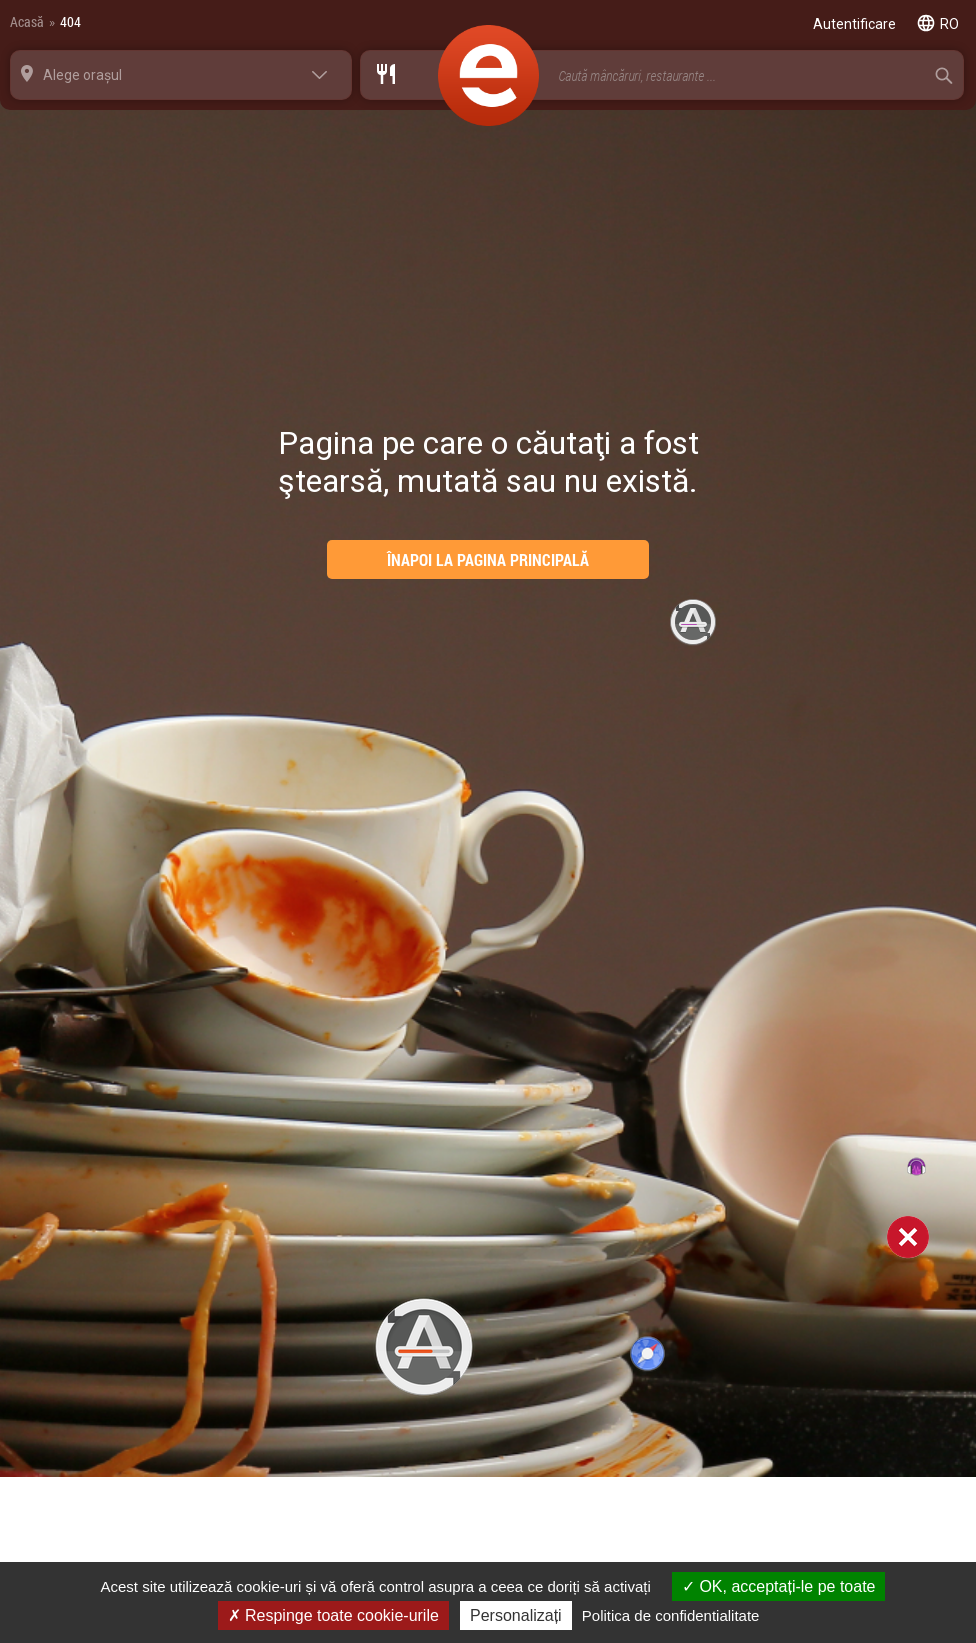  Describe the element at coordinates (647, 1353) in the screenshot. I see `open the web browser` at that location.